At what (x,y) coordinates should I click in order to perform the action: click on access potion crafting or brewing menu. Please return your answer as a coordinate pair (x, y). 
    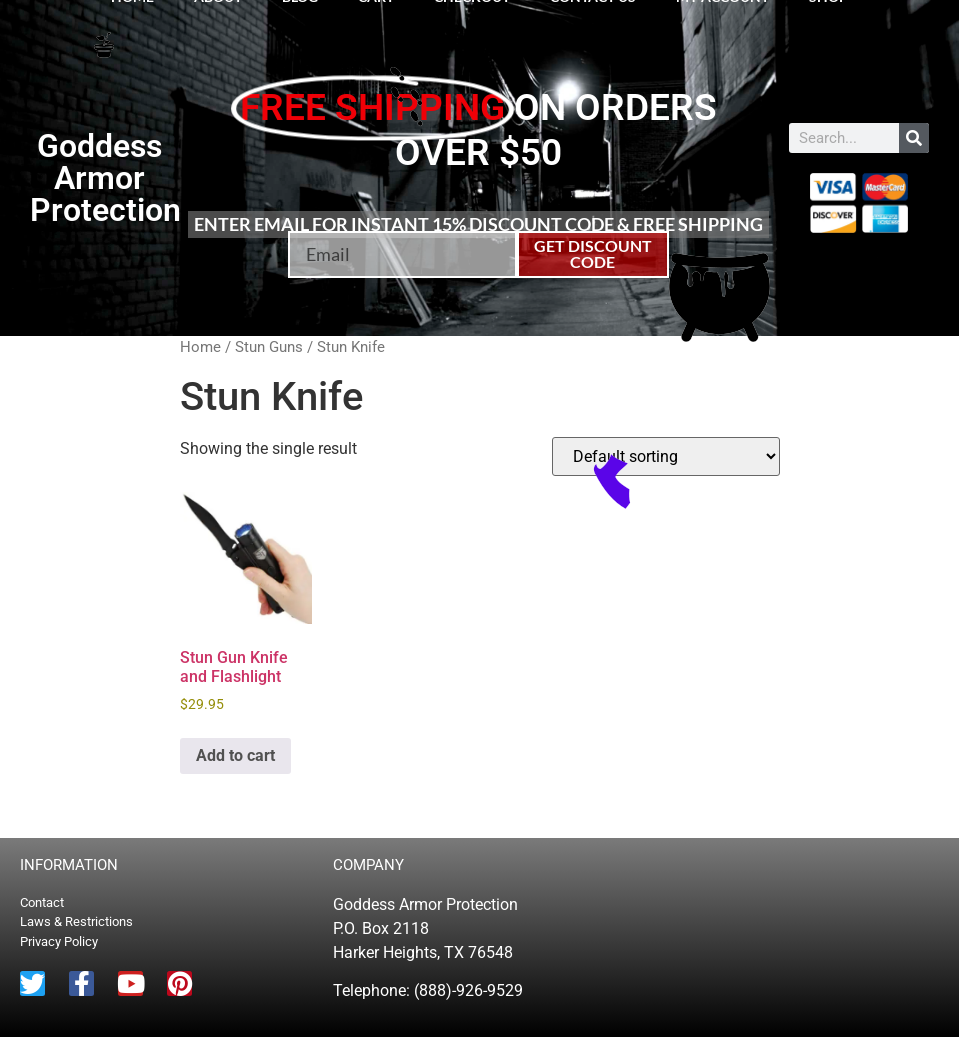
    Looking at the image, I should click on (719, 297).